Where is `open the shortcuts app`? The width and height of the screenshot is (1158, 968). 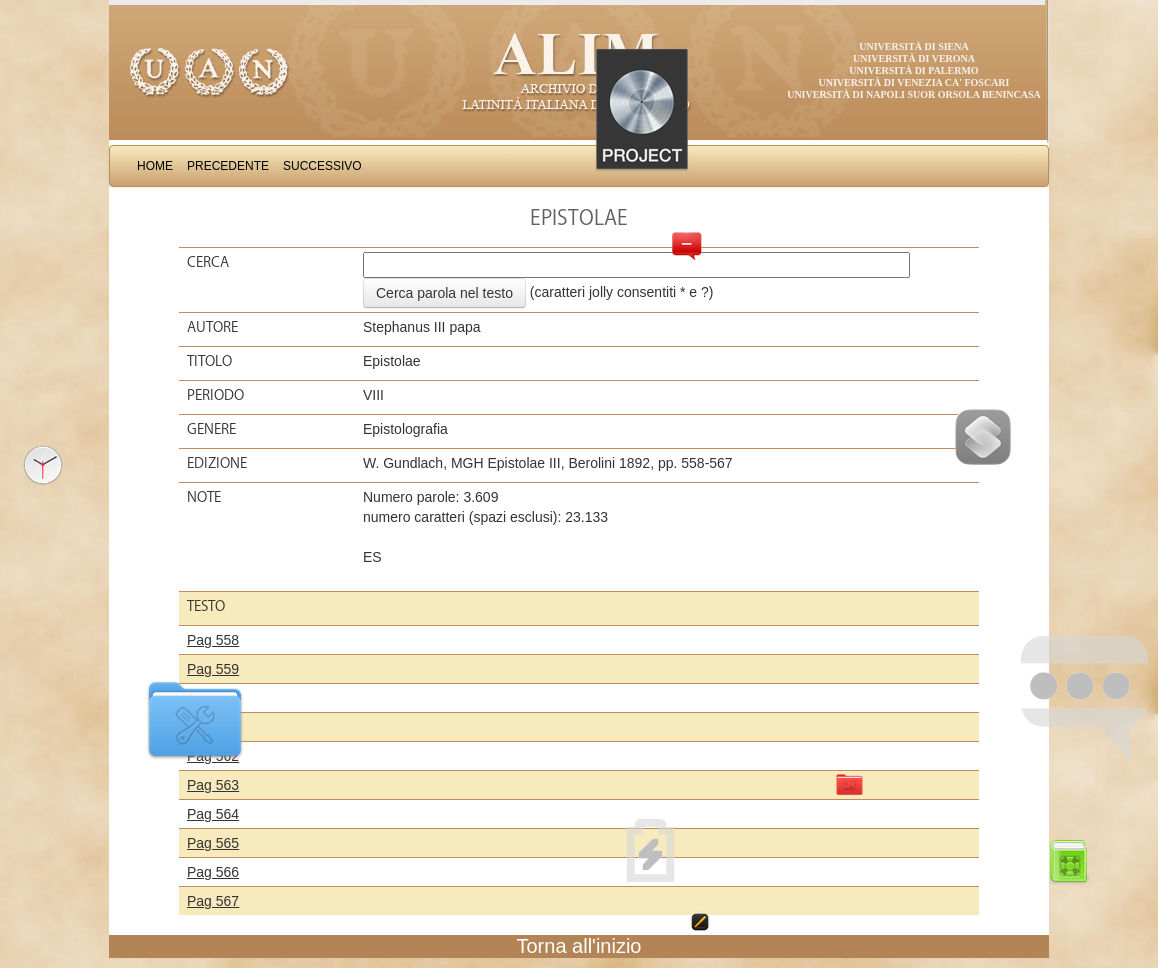
open the shortcuts app is located at coordinates (983, 437).